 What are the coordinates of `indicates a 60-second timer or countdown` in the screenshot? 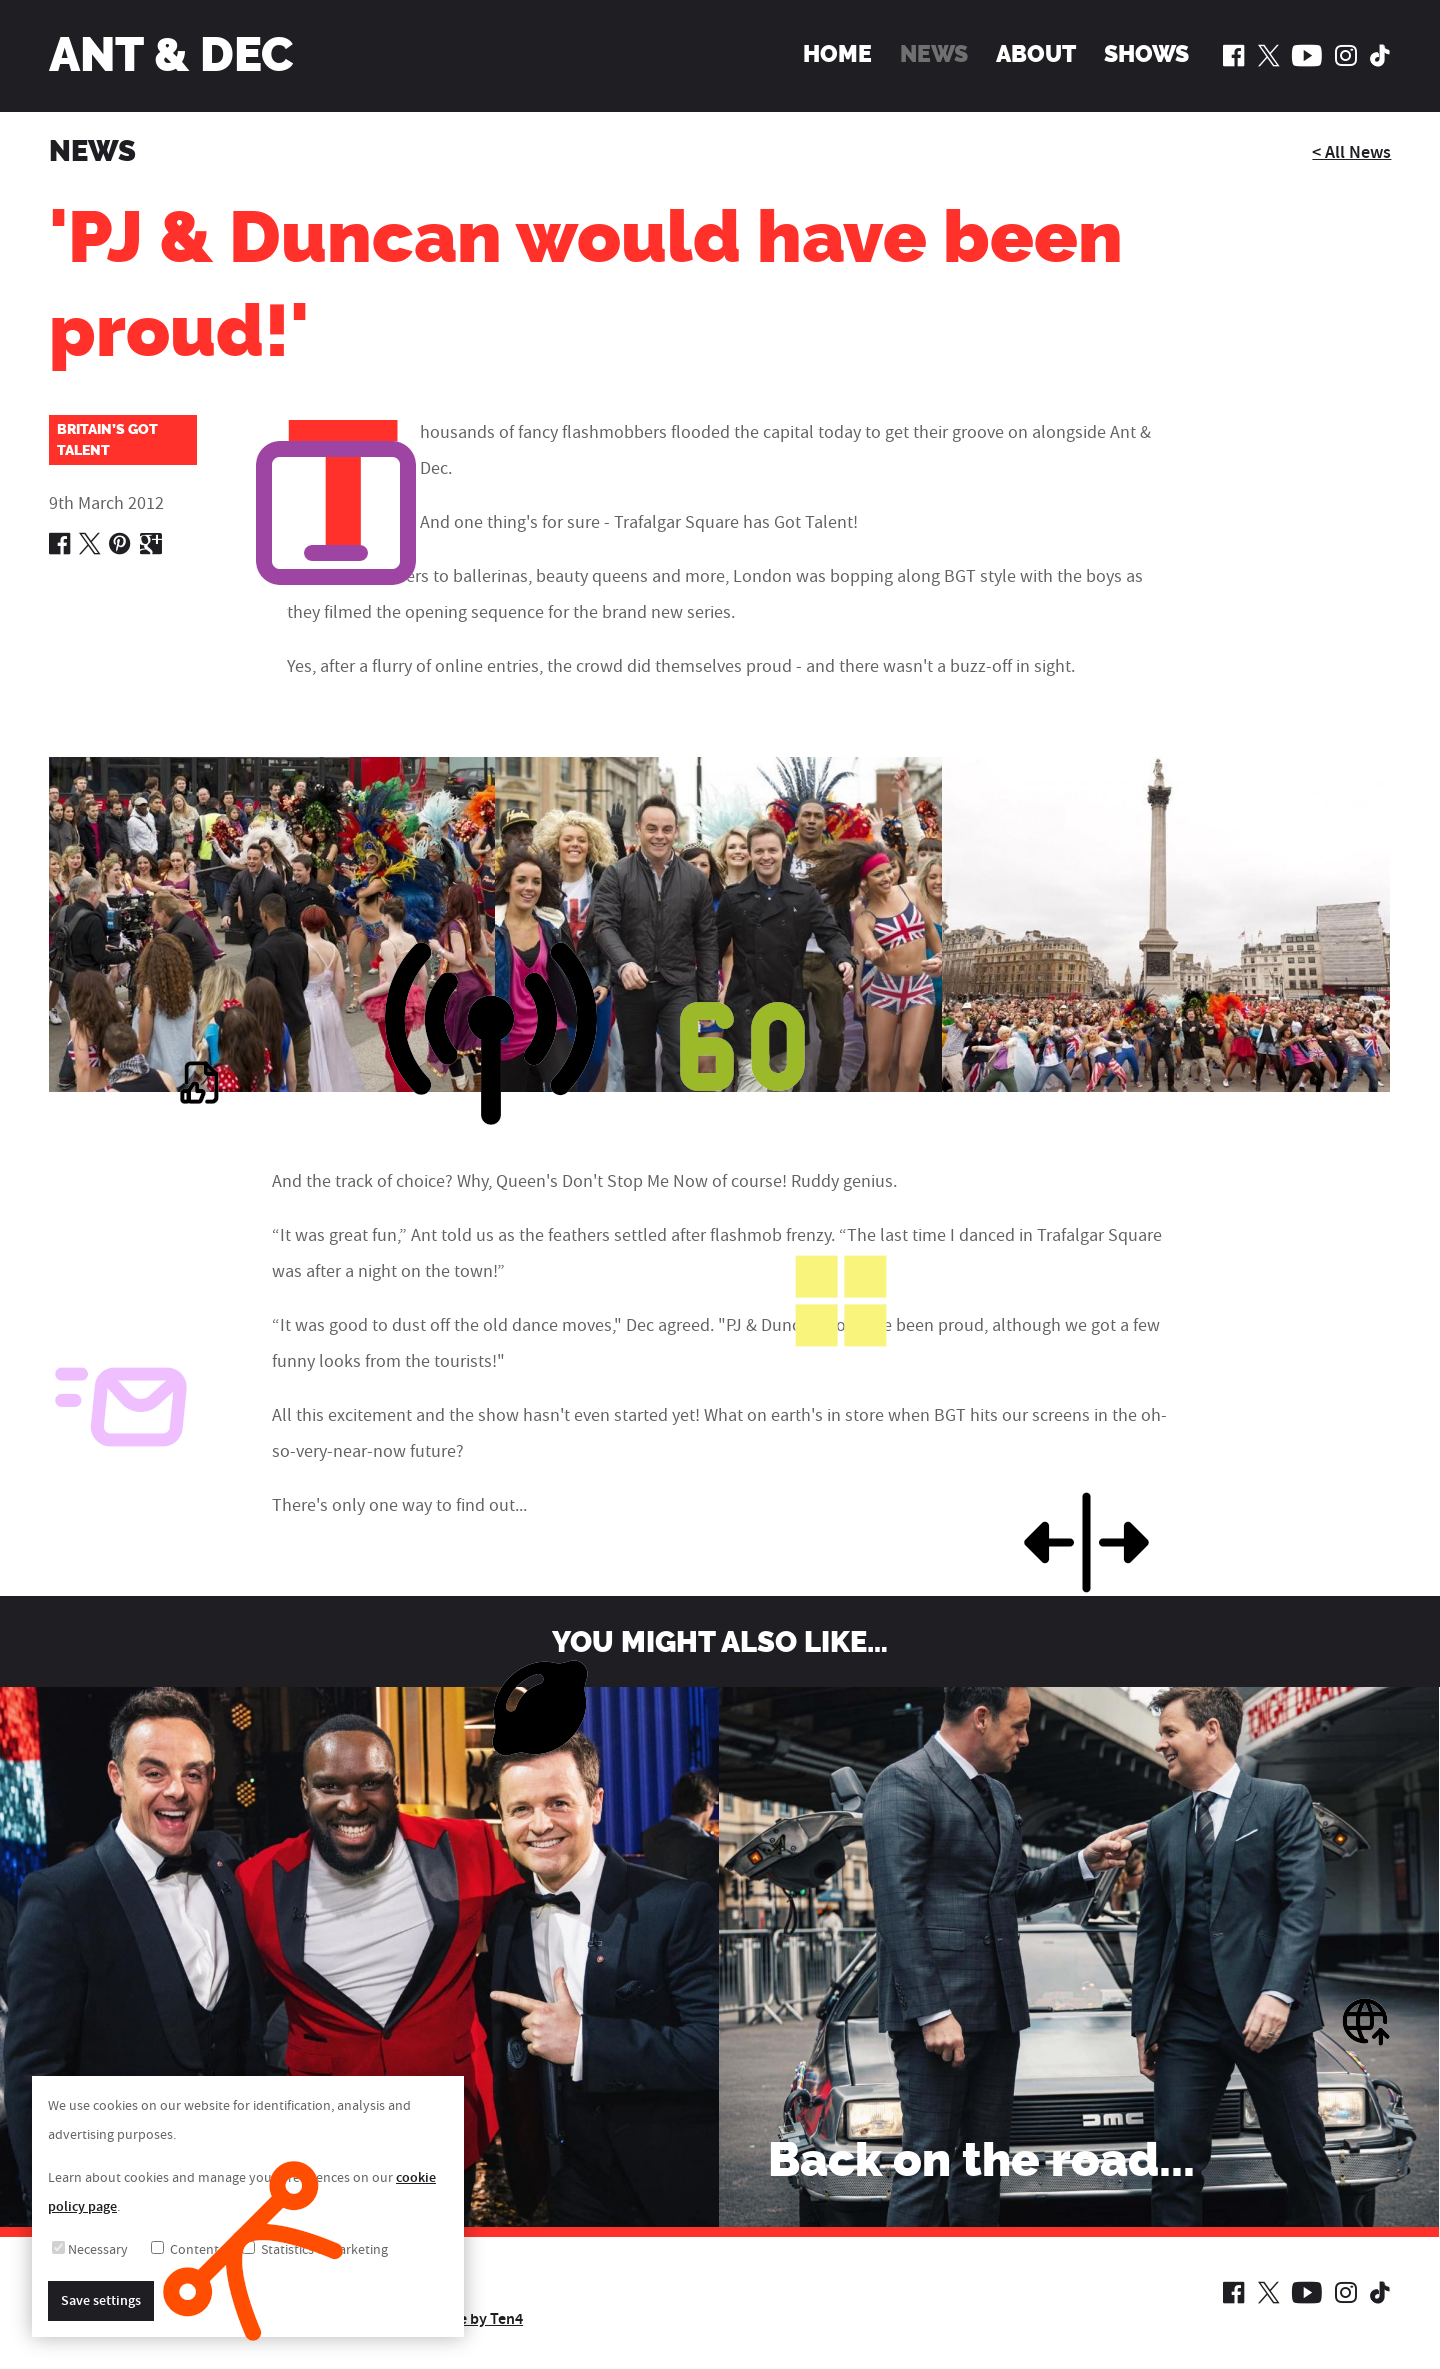 It's located at (742, 1046).